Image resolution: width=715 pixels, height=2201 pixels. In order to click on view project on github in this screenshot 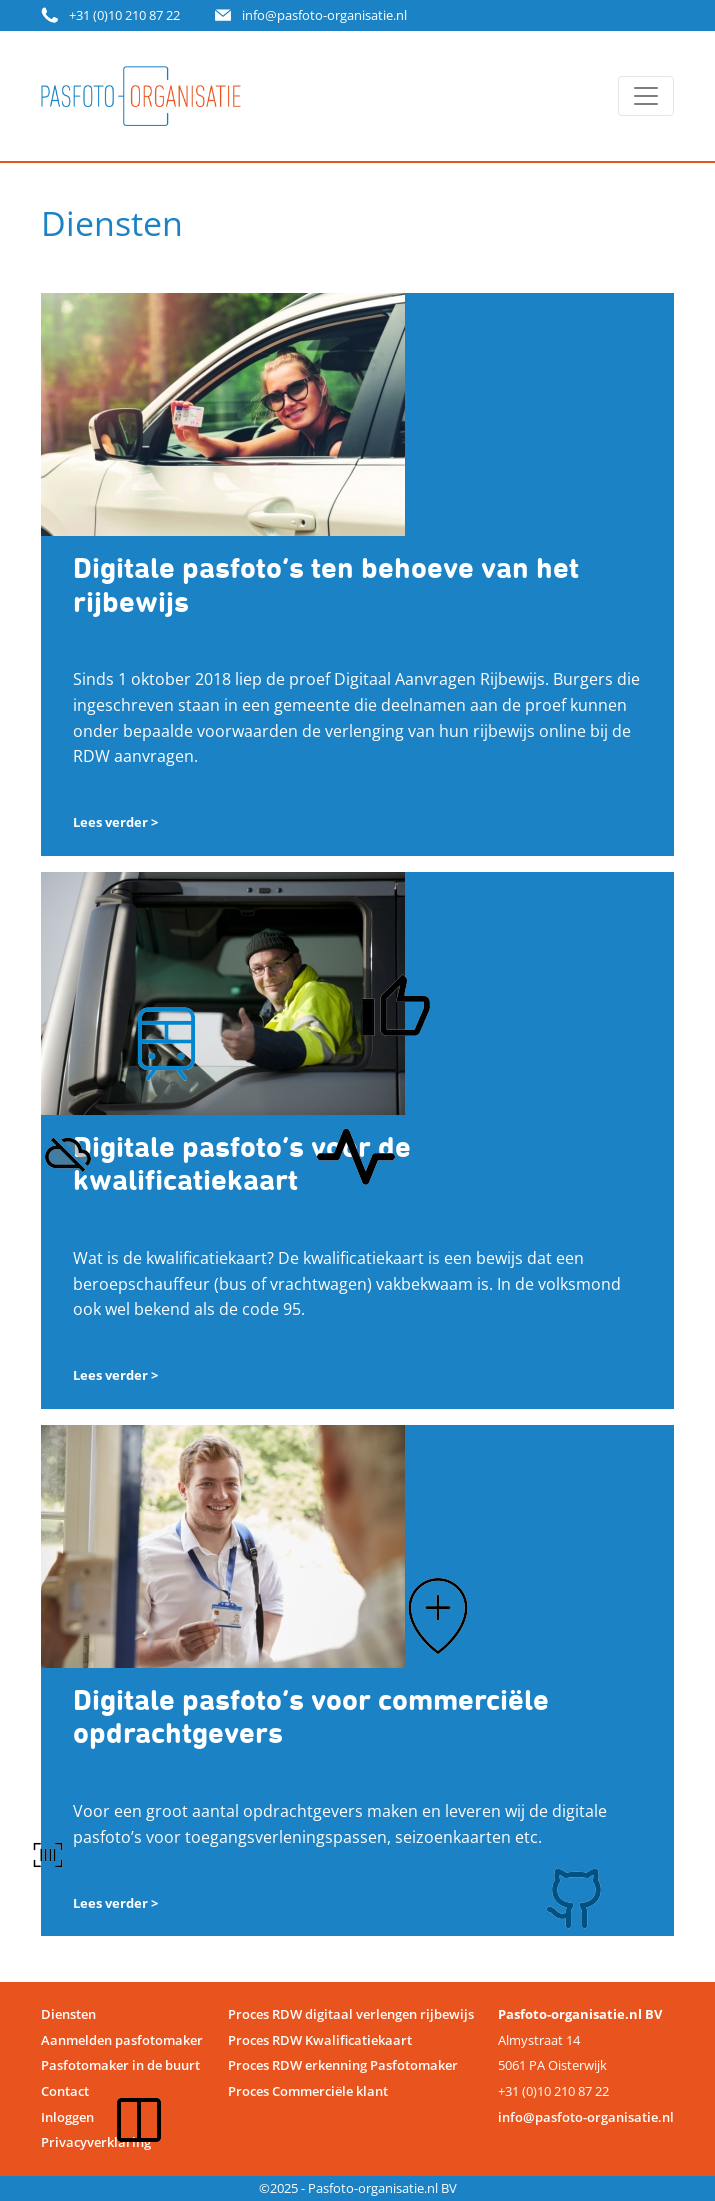, I will do `click(576, 1898)`.